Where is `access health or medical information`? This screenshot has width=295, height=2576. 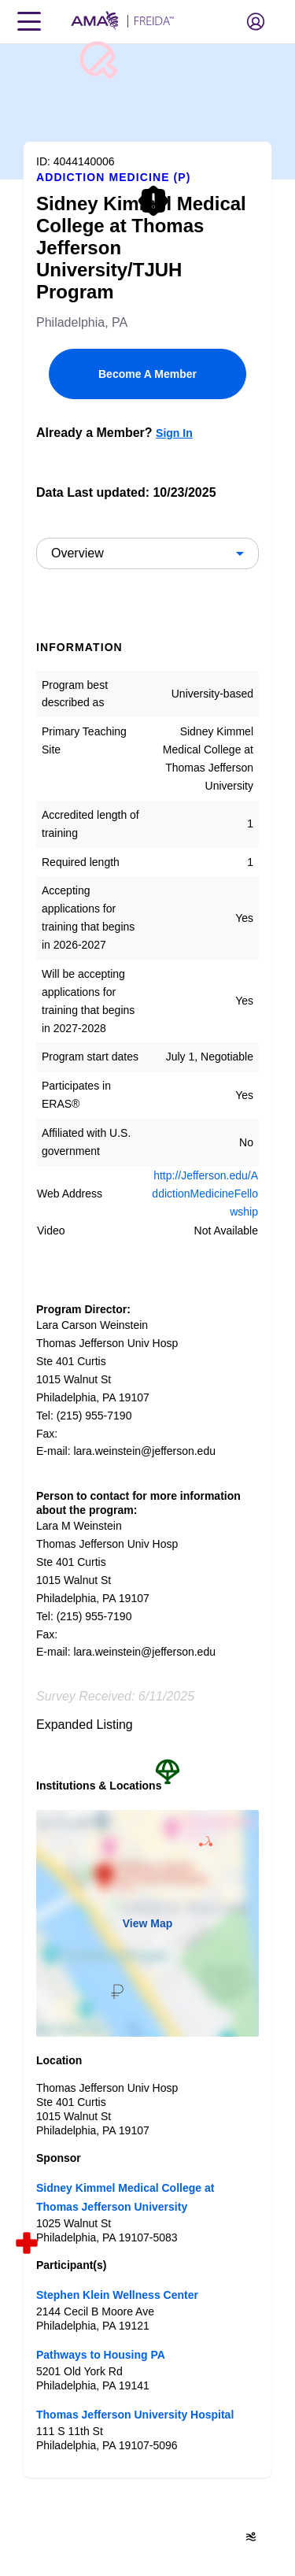
access health or medical information is located at coordinates (27, 2243).